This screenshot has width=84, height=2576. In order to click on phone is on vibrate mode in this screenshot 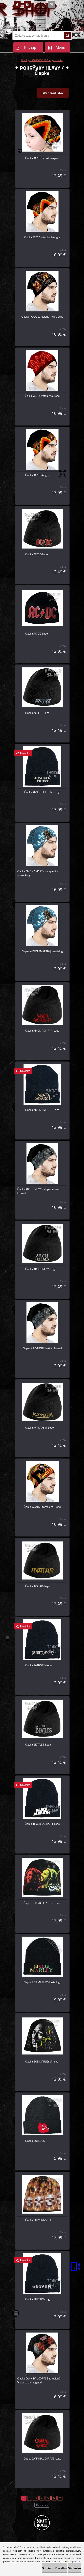, I will do `click(76, 2266)`.